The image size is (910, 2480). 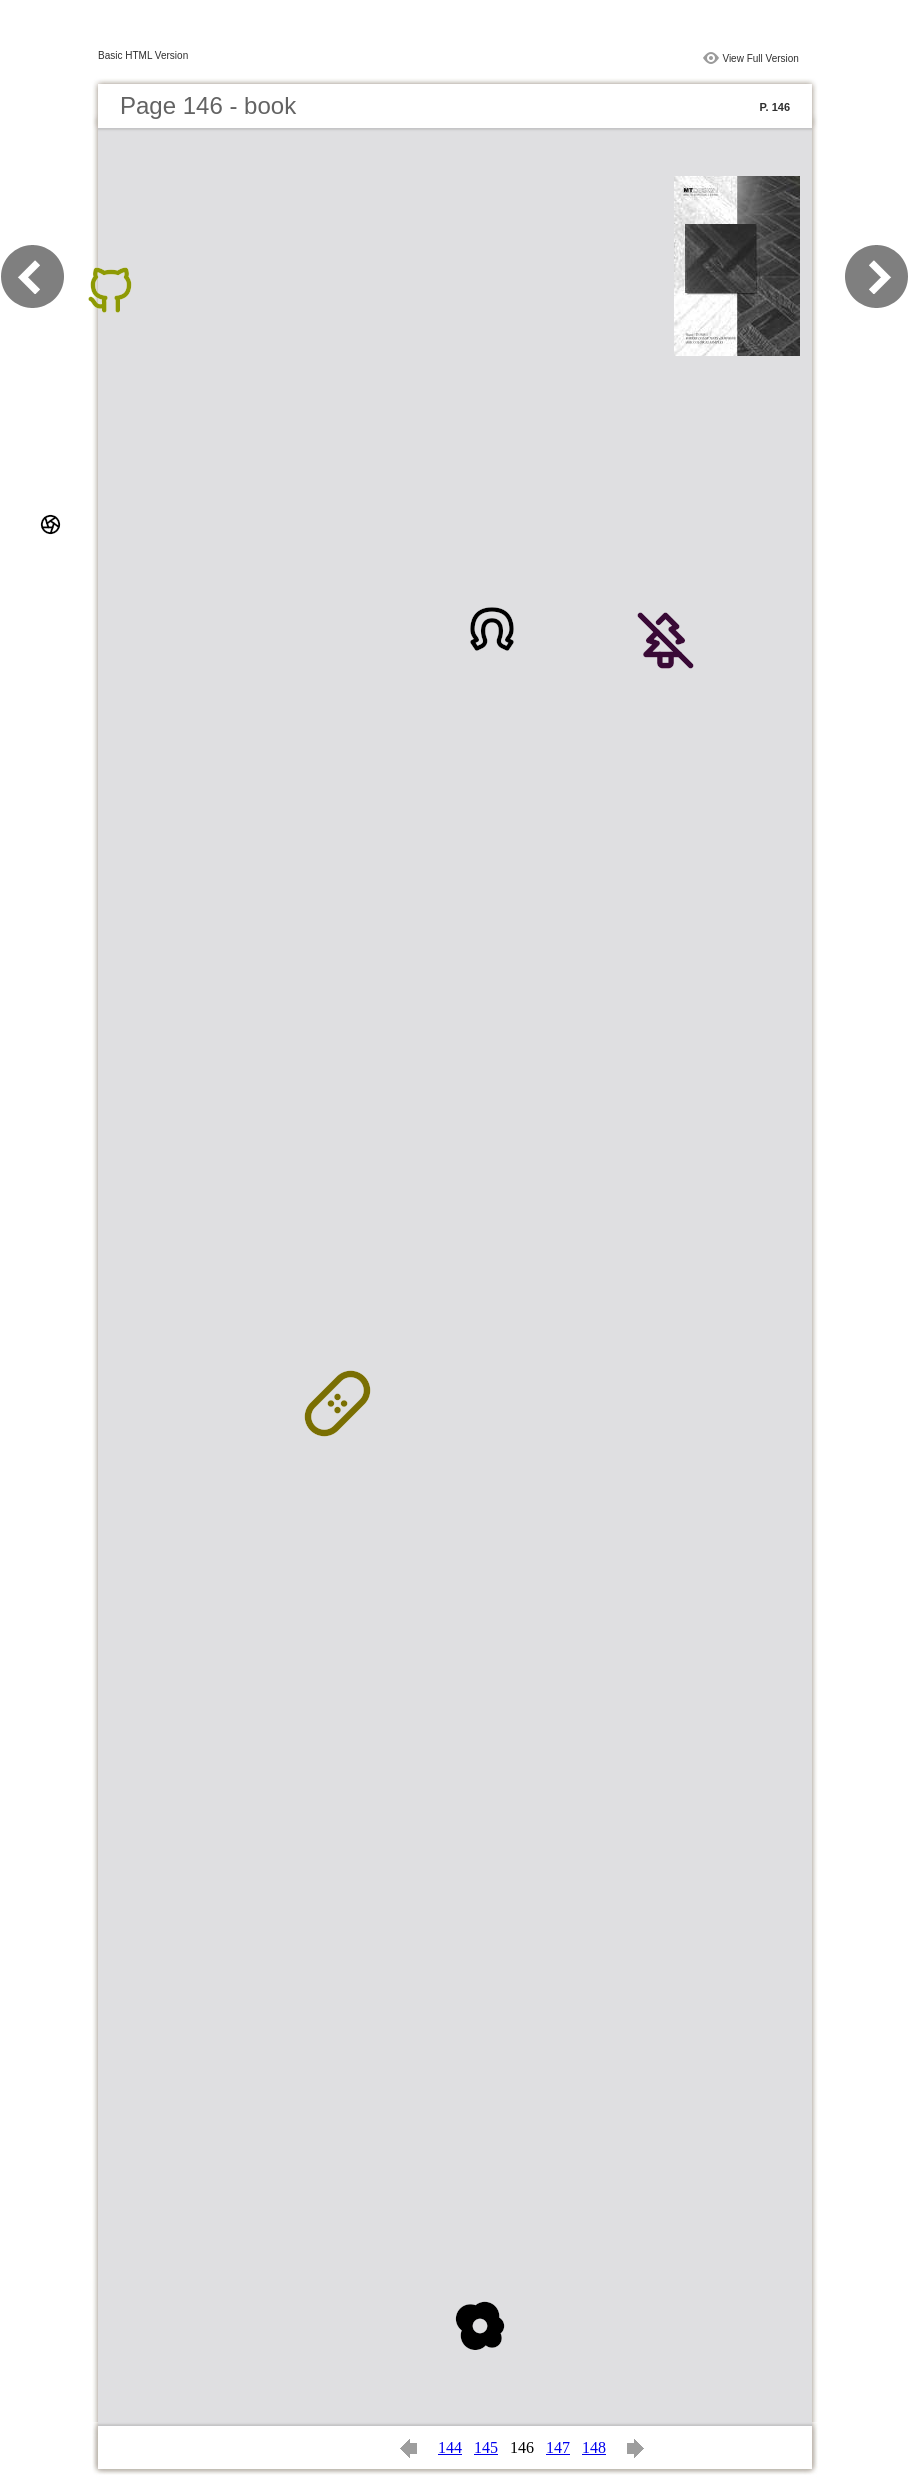 What do you see at coordinates (480, 2326) in the screenshot?
I see `indicates breakfast or morning meal options` at bounding box center [480, 2326].